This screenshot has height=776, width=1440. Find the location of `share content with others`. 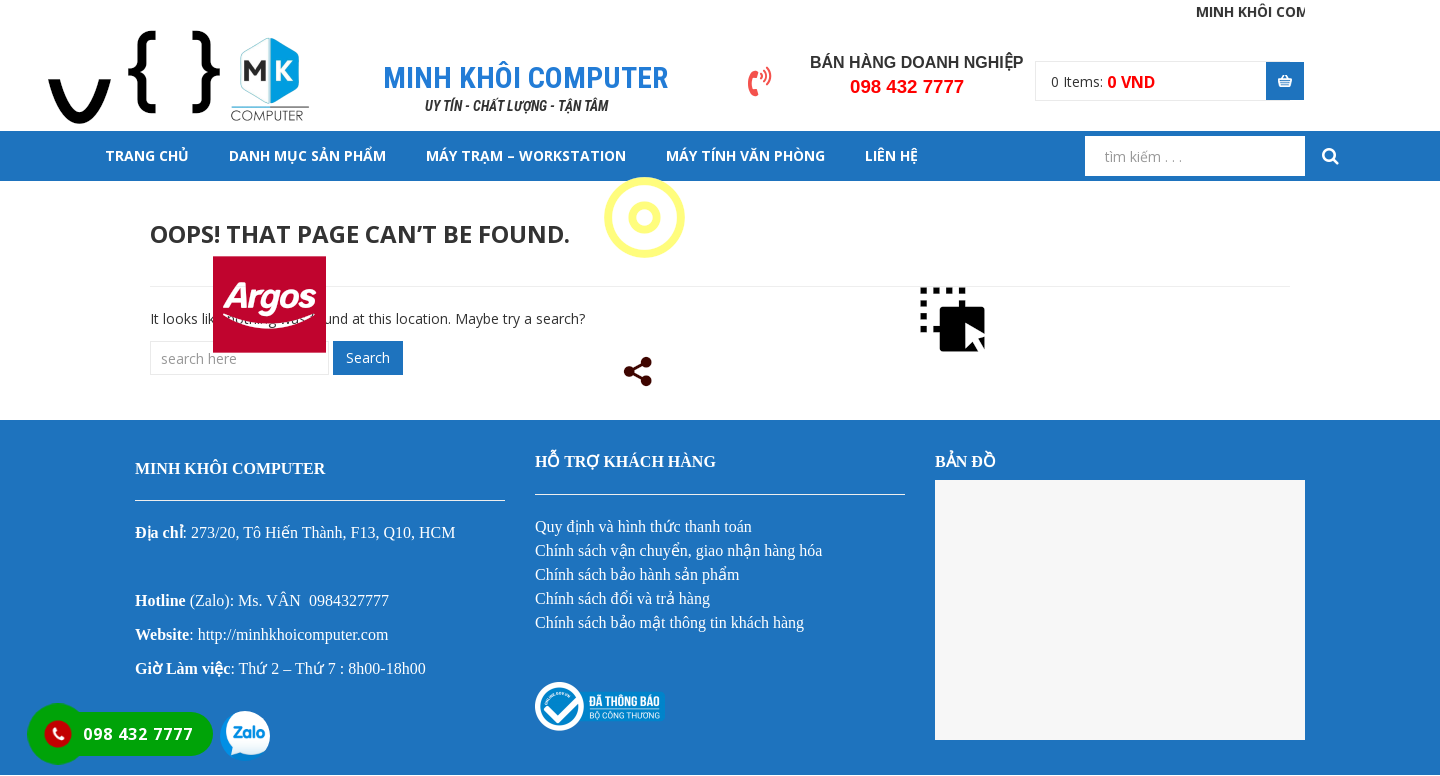

share content with others is located at coordinates (638, 371).